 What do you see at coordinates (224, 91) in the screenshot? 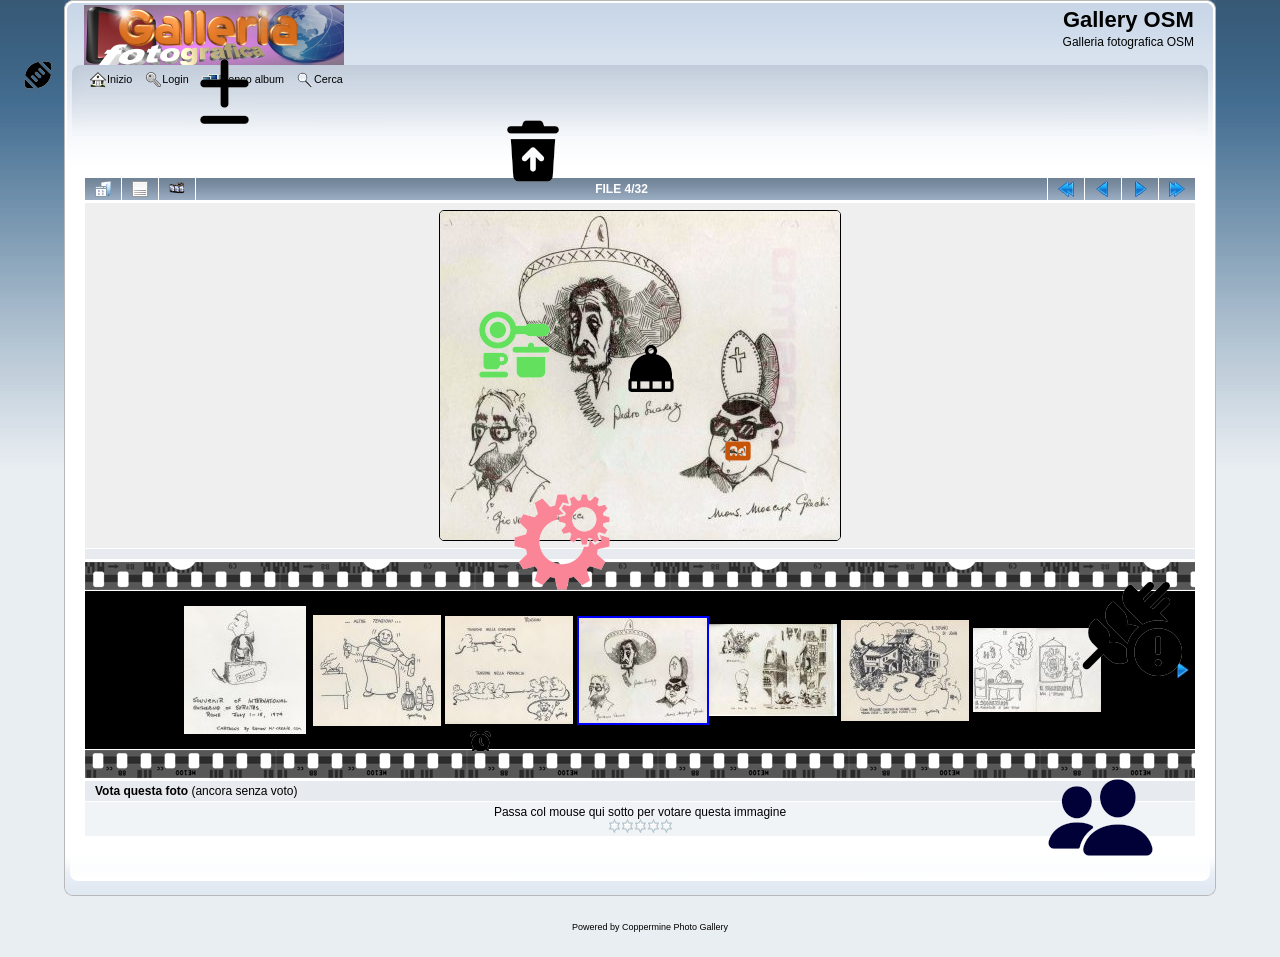
I see `toggle between adding and subtracting values` at bounding box center [224, 91].